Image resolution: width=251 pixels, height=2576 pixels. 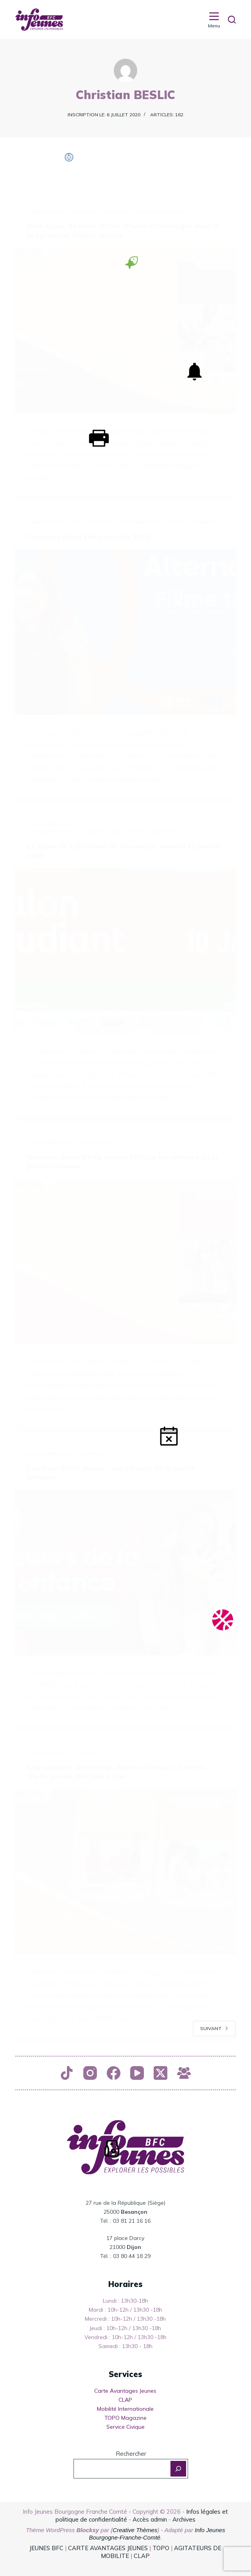 What do you see at coordinates (112, 2148) in the screenshot?
I see `view your shopping bag` at bounding box center [112, 2148].